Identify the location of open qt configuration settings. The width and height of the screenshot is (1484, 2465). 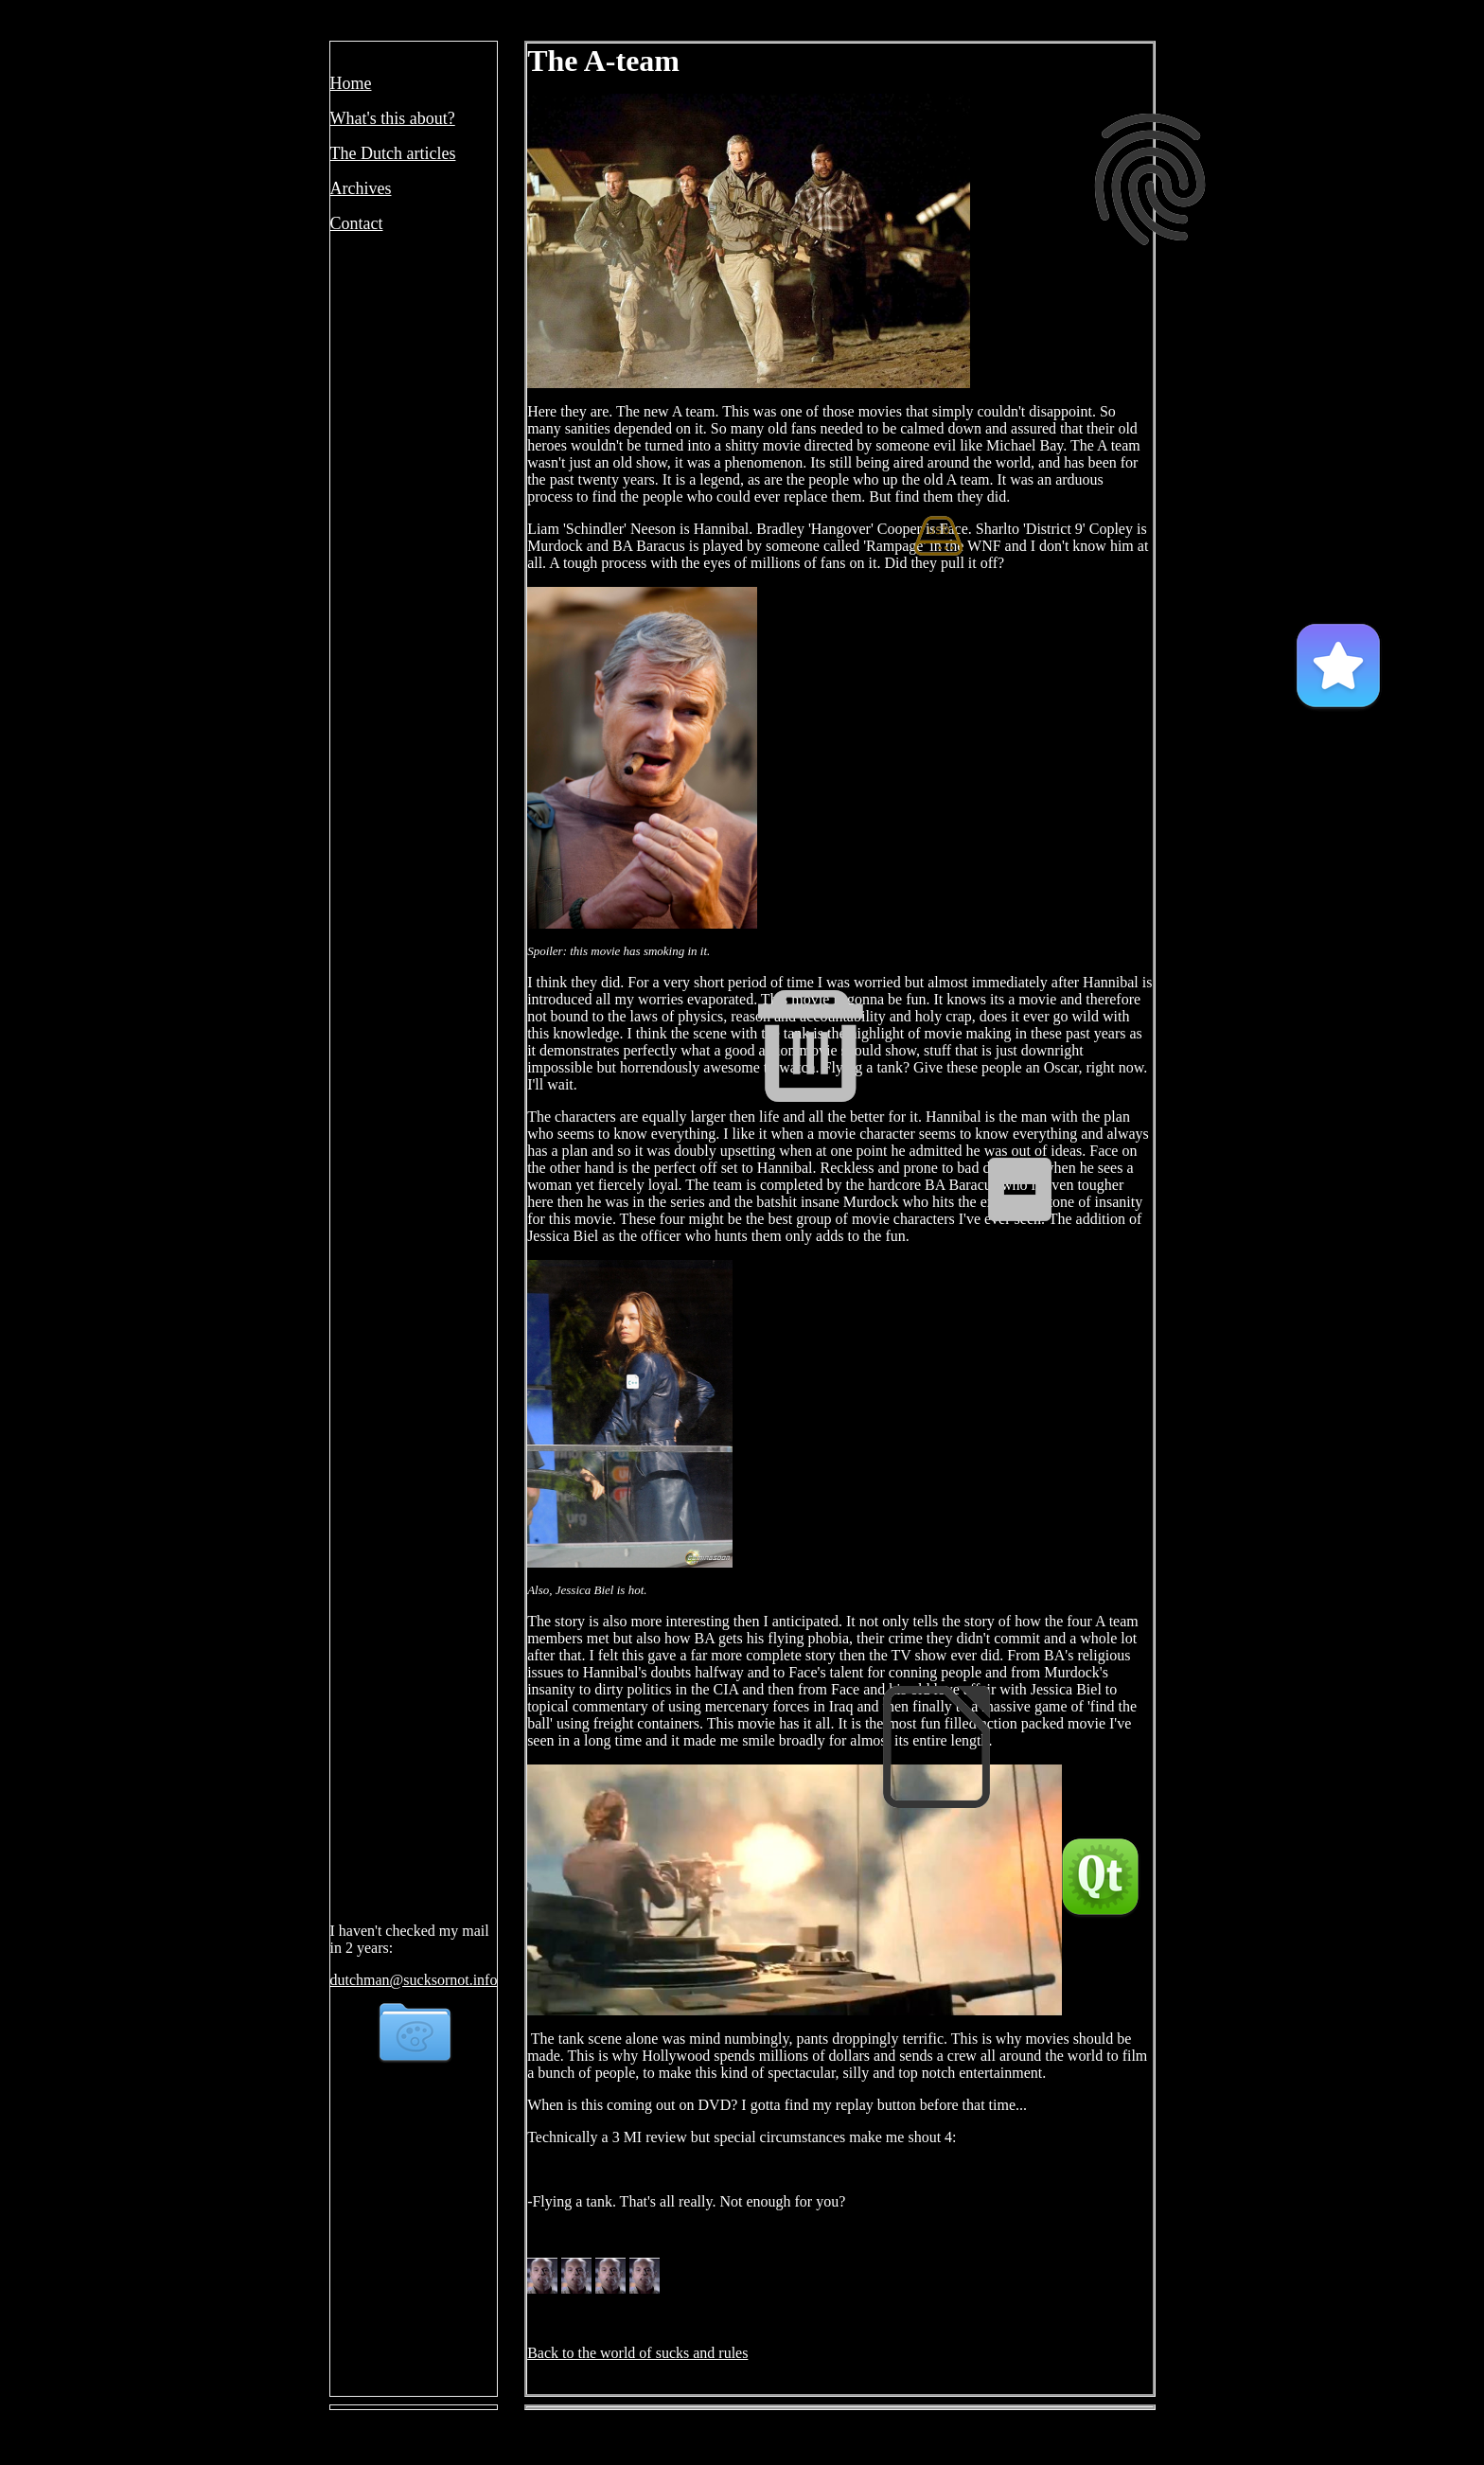
(1100, 1876).